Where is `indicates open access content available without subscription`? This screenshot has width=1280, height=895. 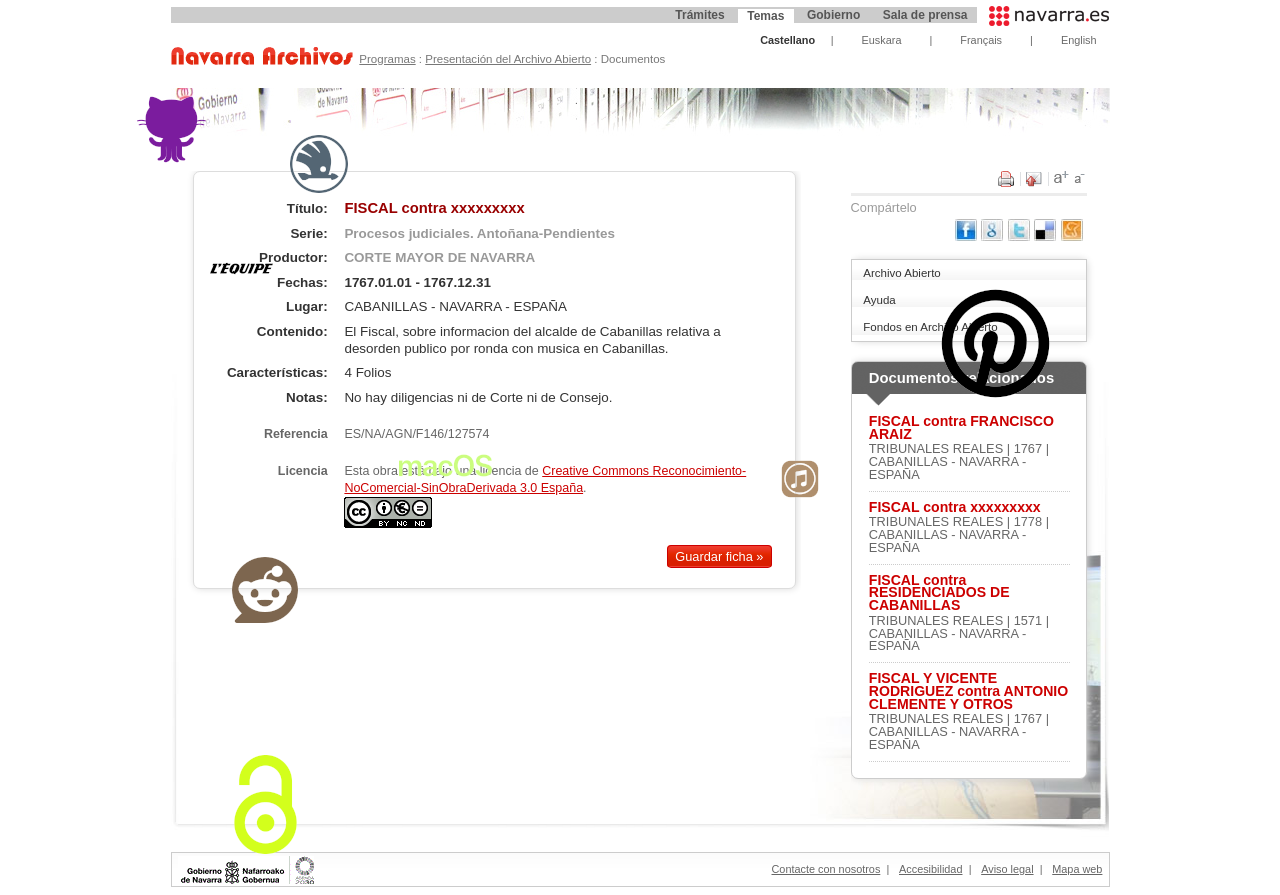
indicates open access content available without subscription is located at coordinates (265, 804).